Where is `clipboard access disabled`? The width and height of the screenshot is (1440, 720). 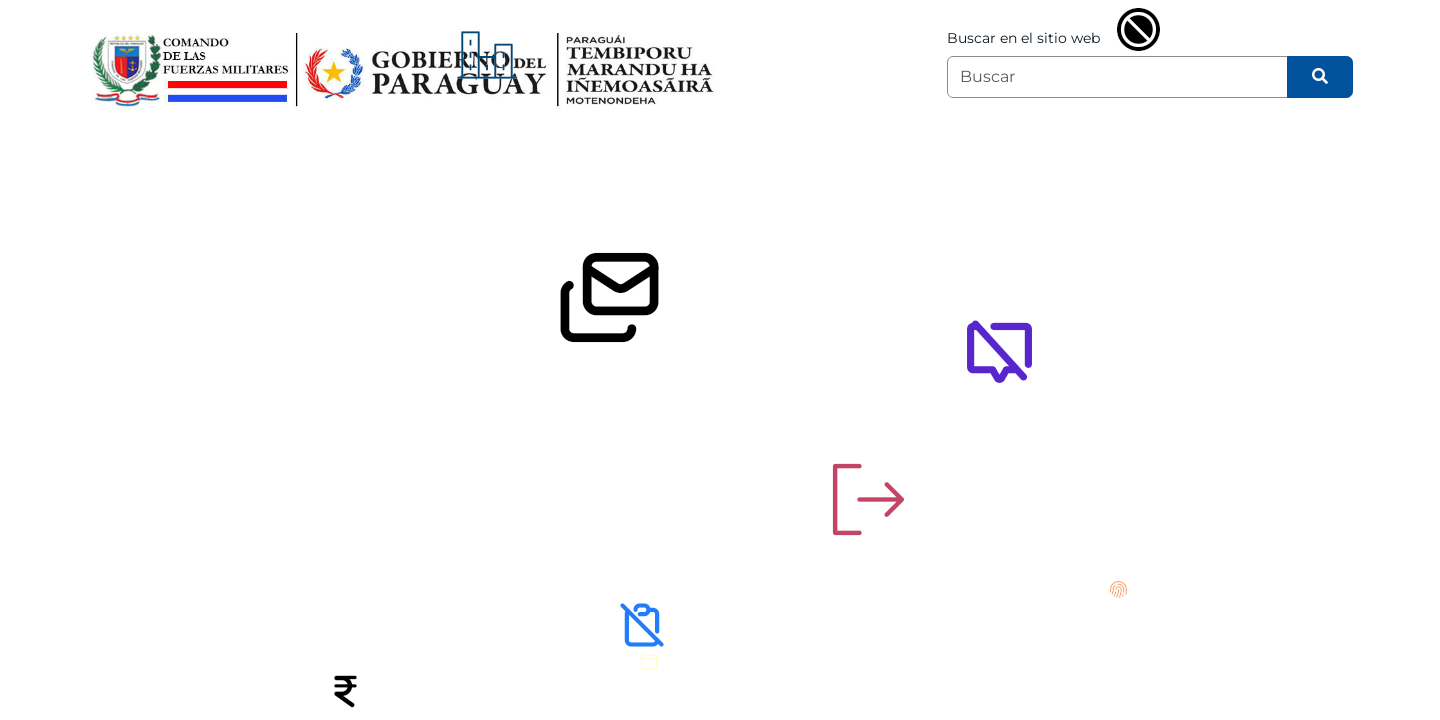
clipboard access disabled is located at coordinates (642, 625).